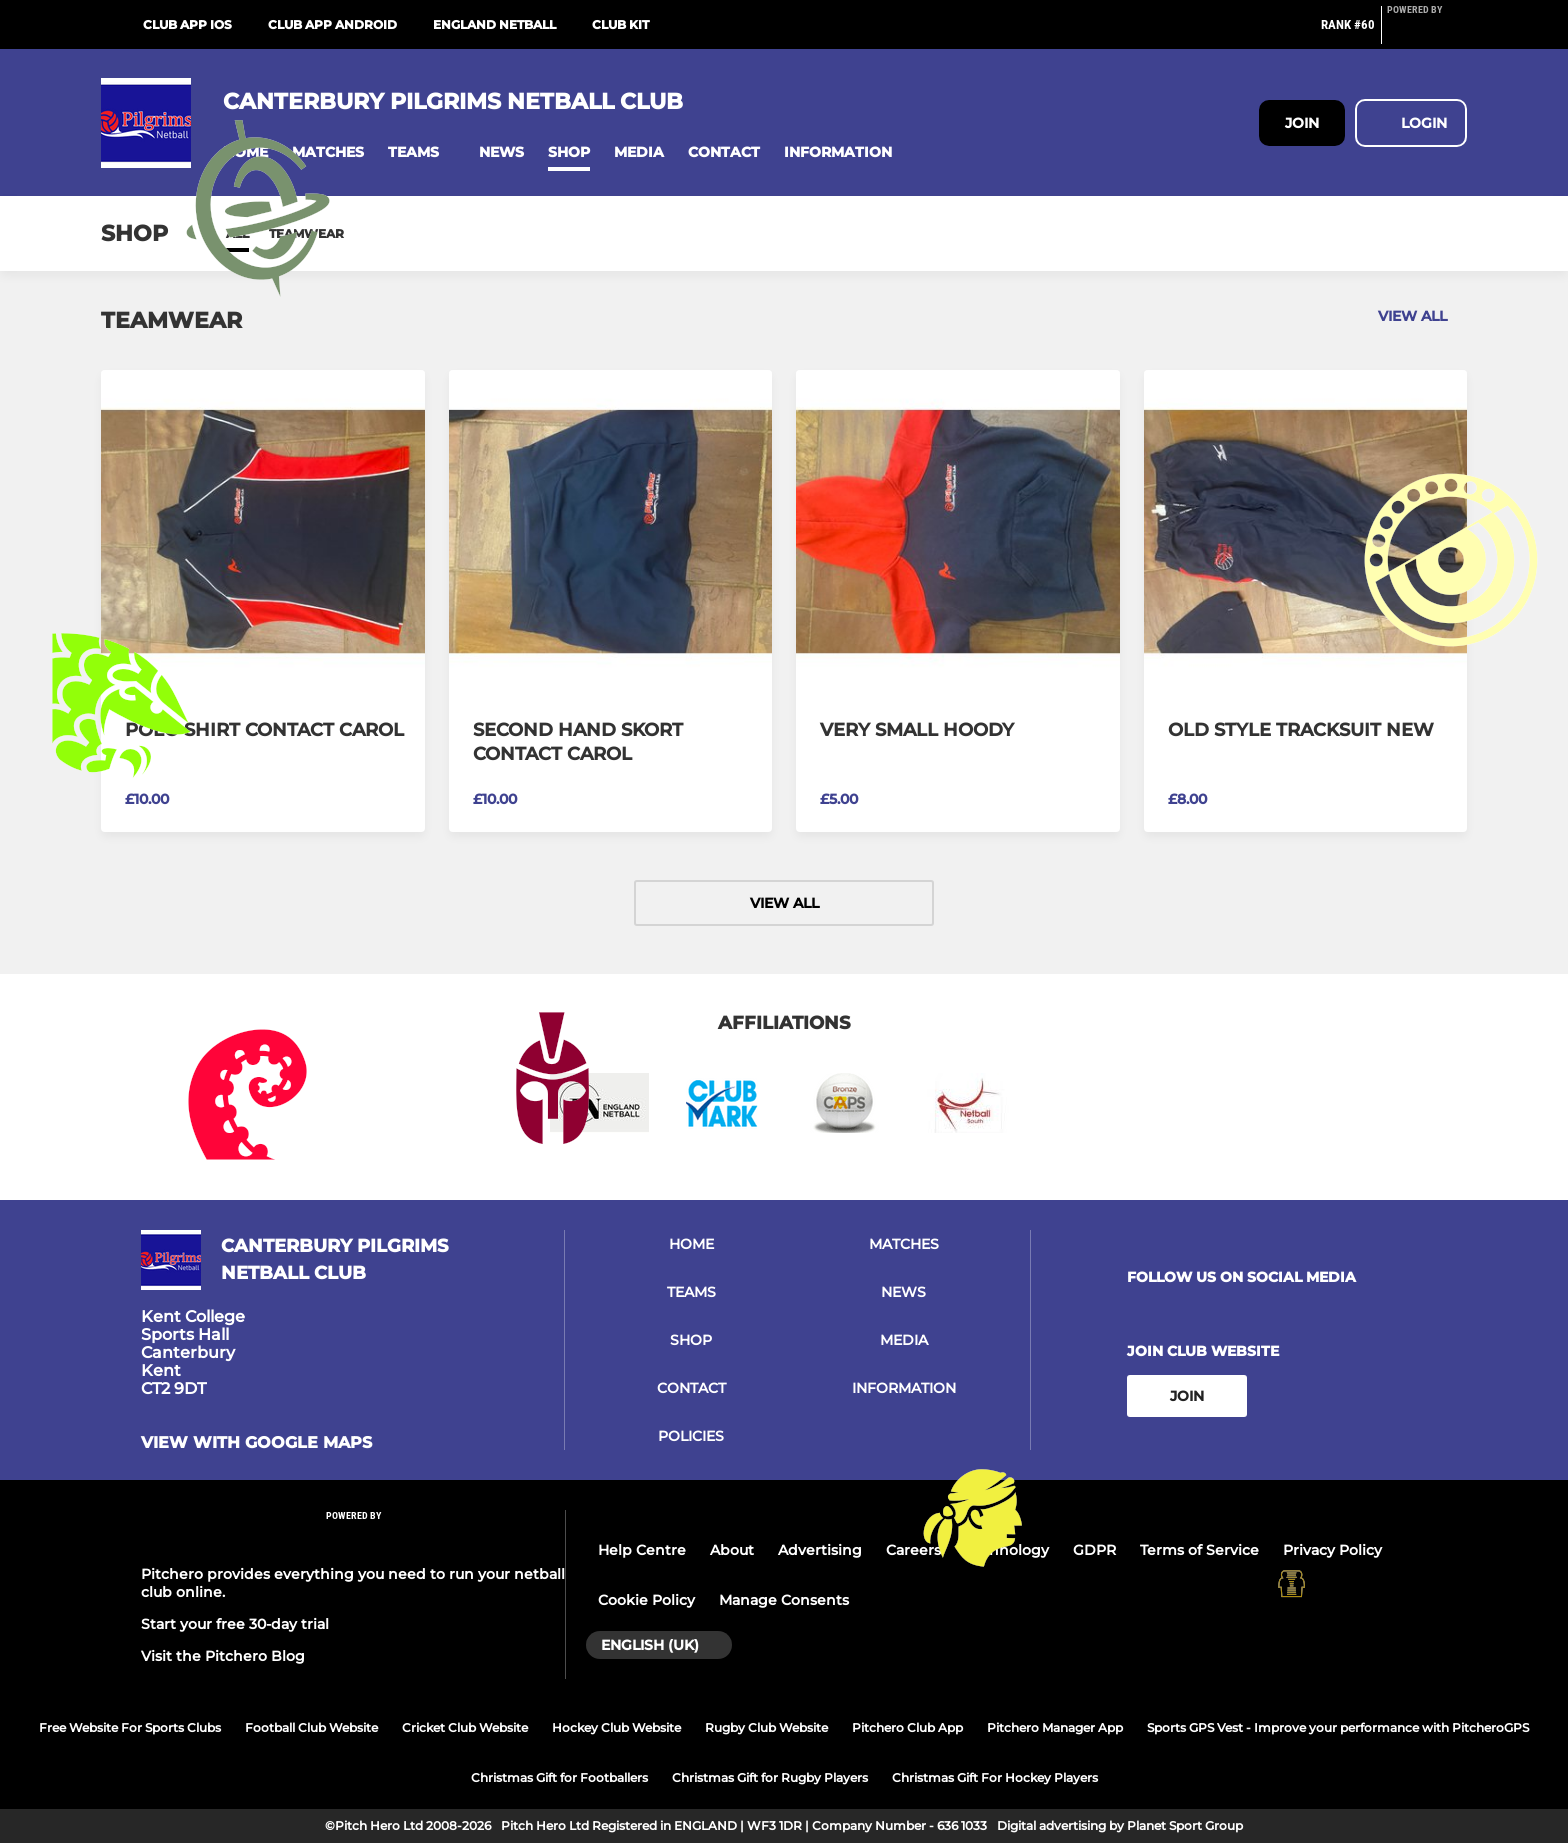 Image resolution: width=1568 pixels, height=1843 pixels. I want to click on indicates a sea creature or ocean-themed game element, so click(247, 1095).